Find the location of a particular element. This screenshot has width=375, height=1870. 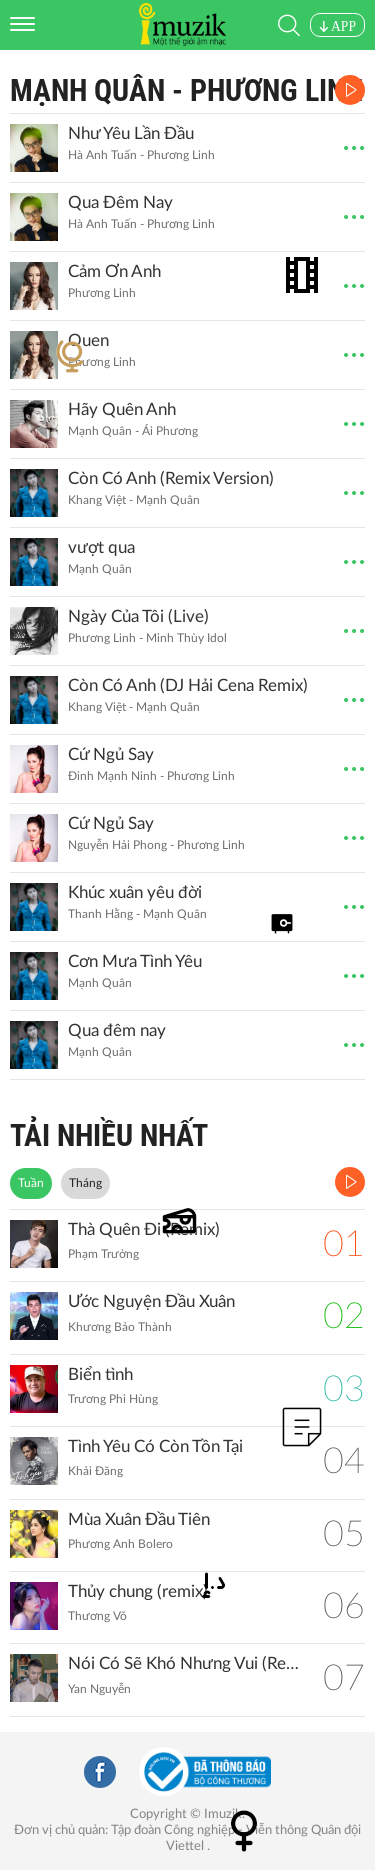

indicates dairy or cheese product category is located at coordinates (179, 1222).